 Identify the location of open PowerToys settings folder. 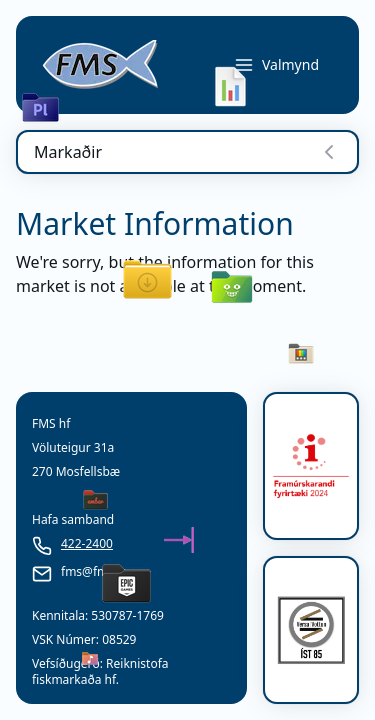
(301, 354).